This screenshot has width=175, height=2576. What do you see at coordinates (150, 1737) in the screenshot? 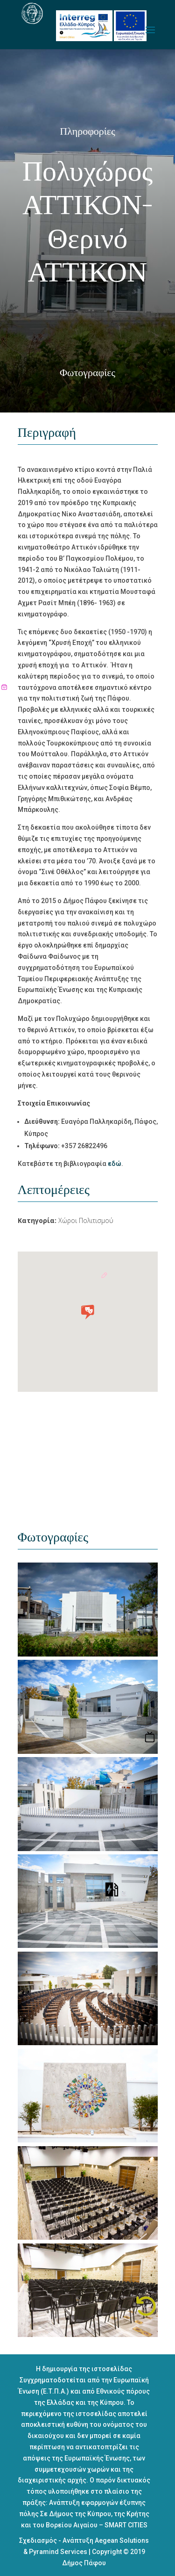
I see `access tv or video streaming content` at bounding box center [150, 1737].